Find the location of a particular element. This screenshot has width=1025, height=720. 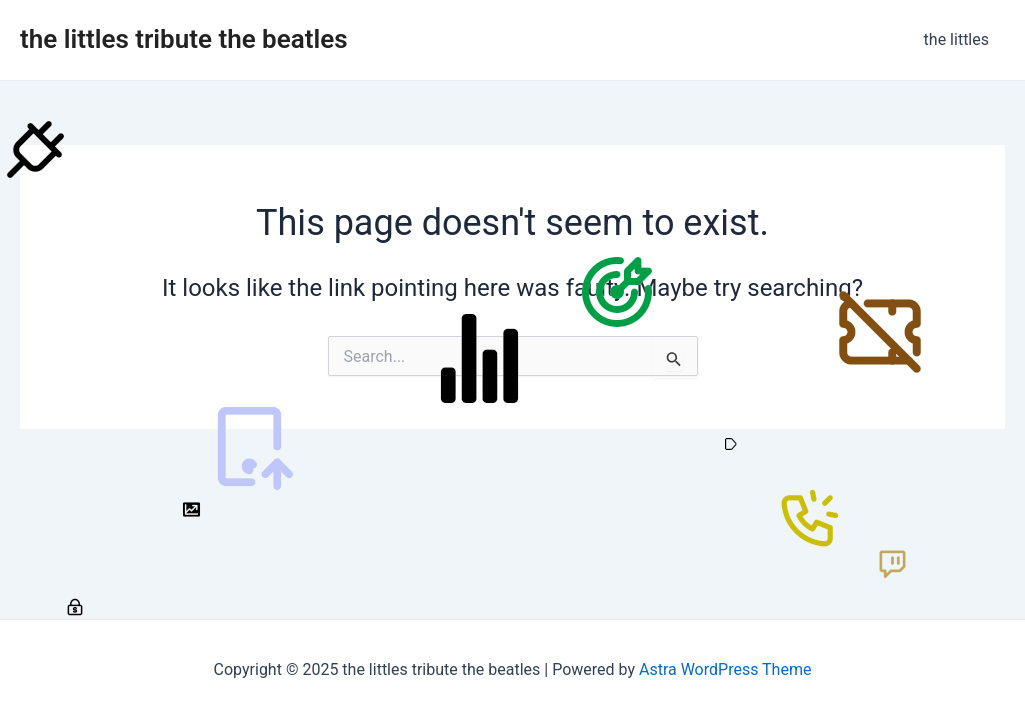

incoming call notification is located at coordinates (808, 519).